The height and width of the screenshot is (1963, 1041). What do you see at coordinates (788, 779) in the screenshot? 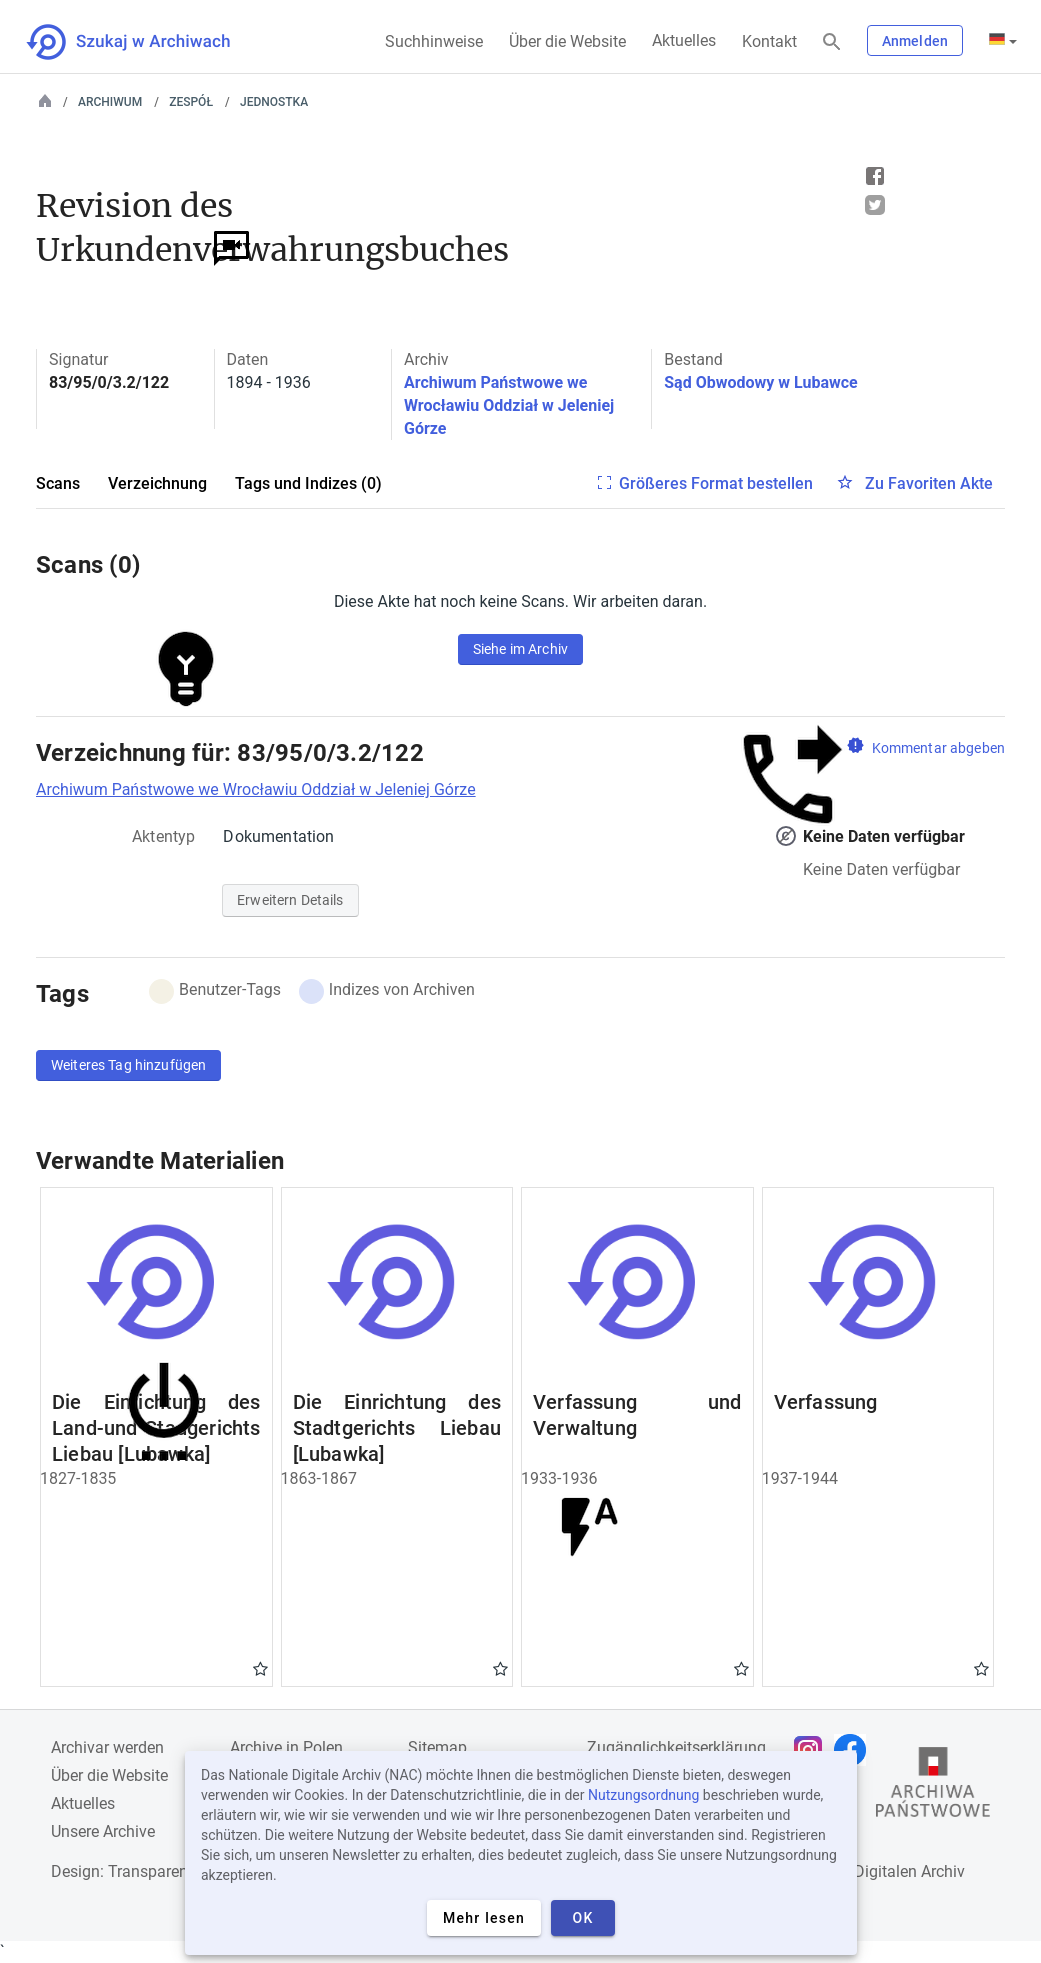
I see `call forwarding is enabled` at bounding box center [788, 779].